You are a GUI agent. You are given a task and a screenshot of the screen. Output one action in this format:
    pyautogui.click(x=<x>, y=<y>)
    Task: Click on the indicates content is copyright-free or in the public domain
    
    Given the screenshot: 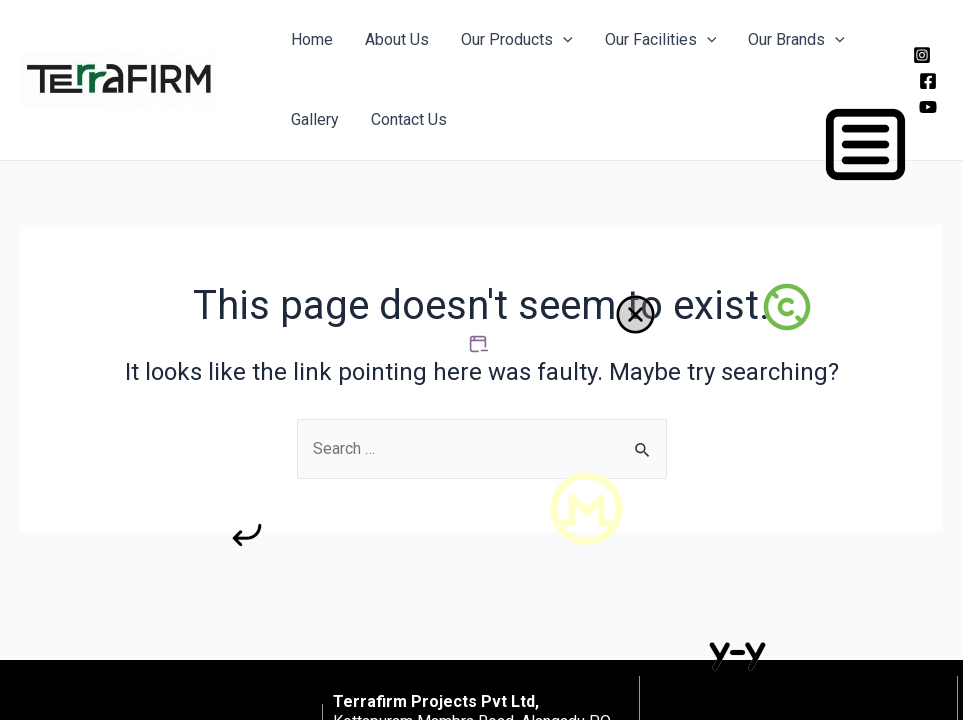 What is the action you would take?
    pyautogui.click(x=787, y=307)
    